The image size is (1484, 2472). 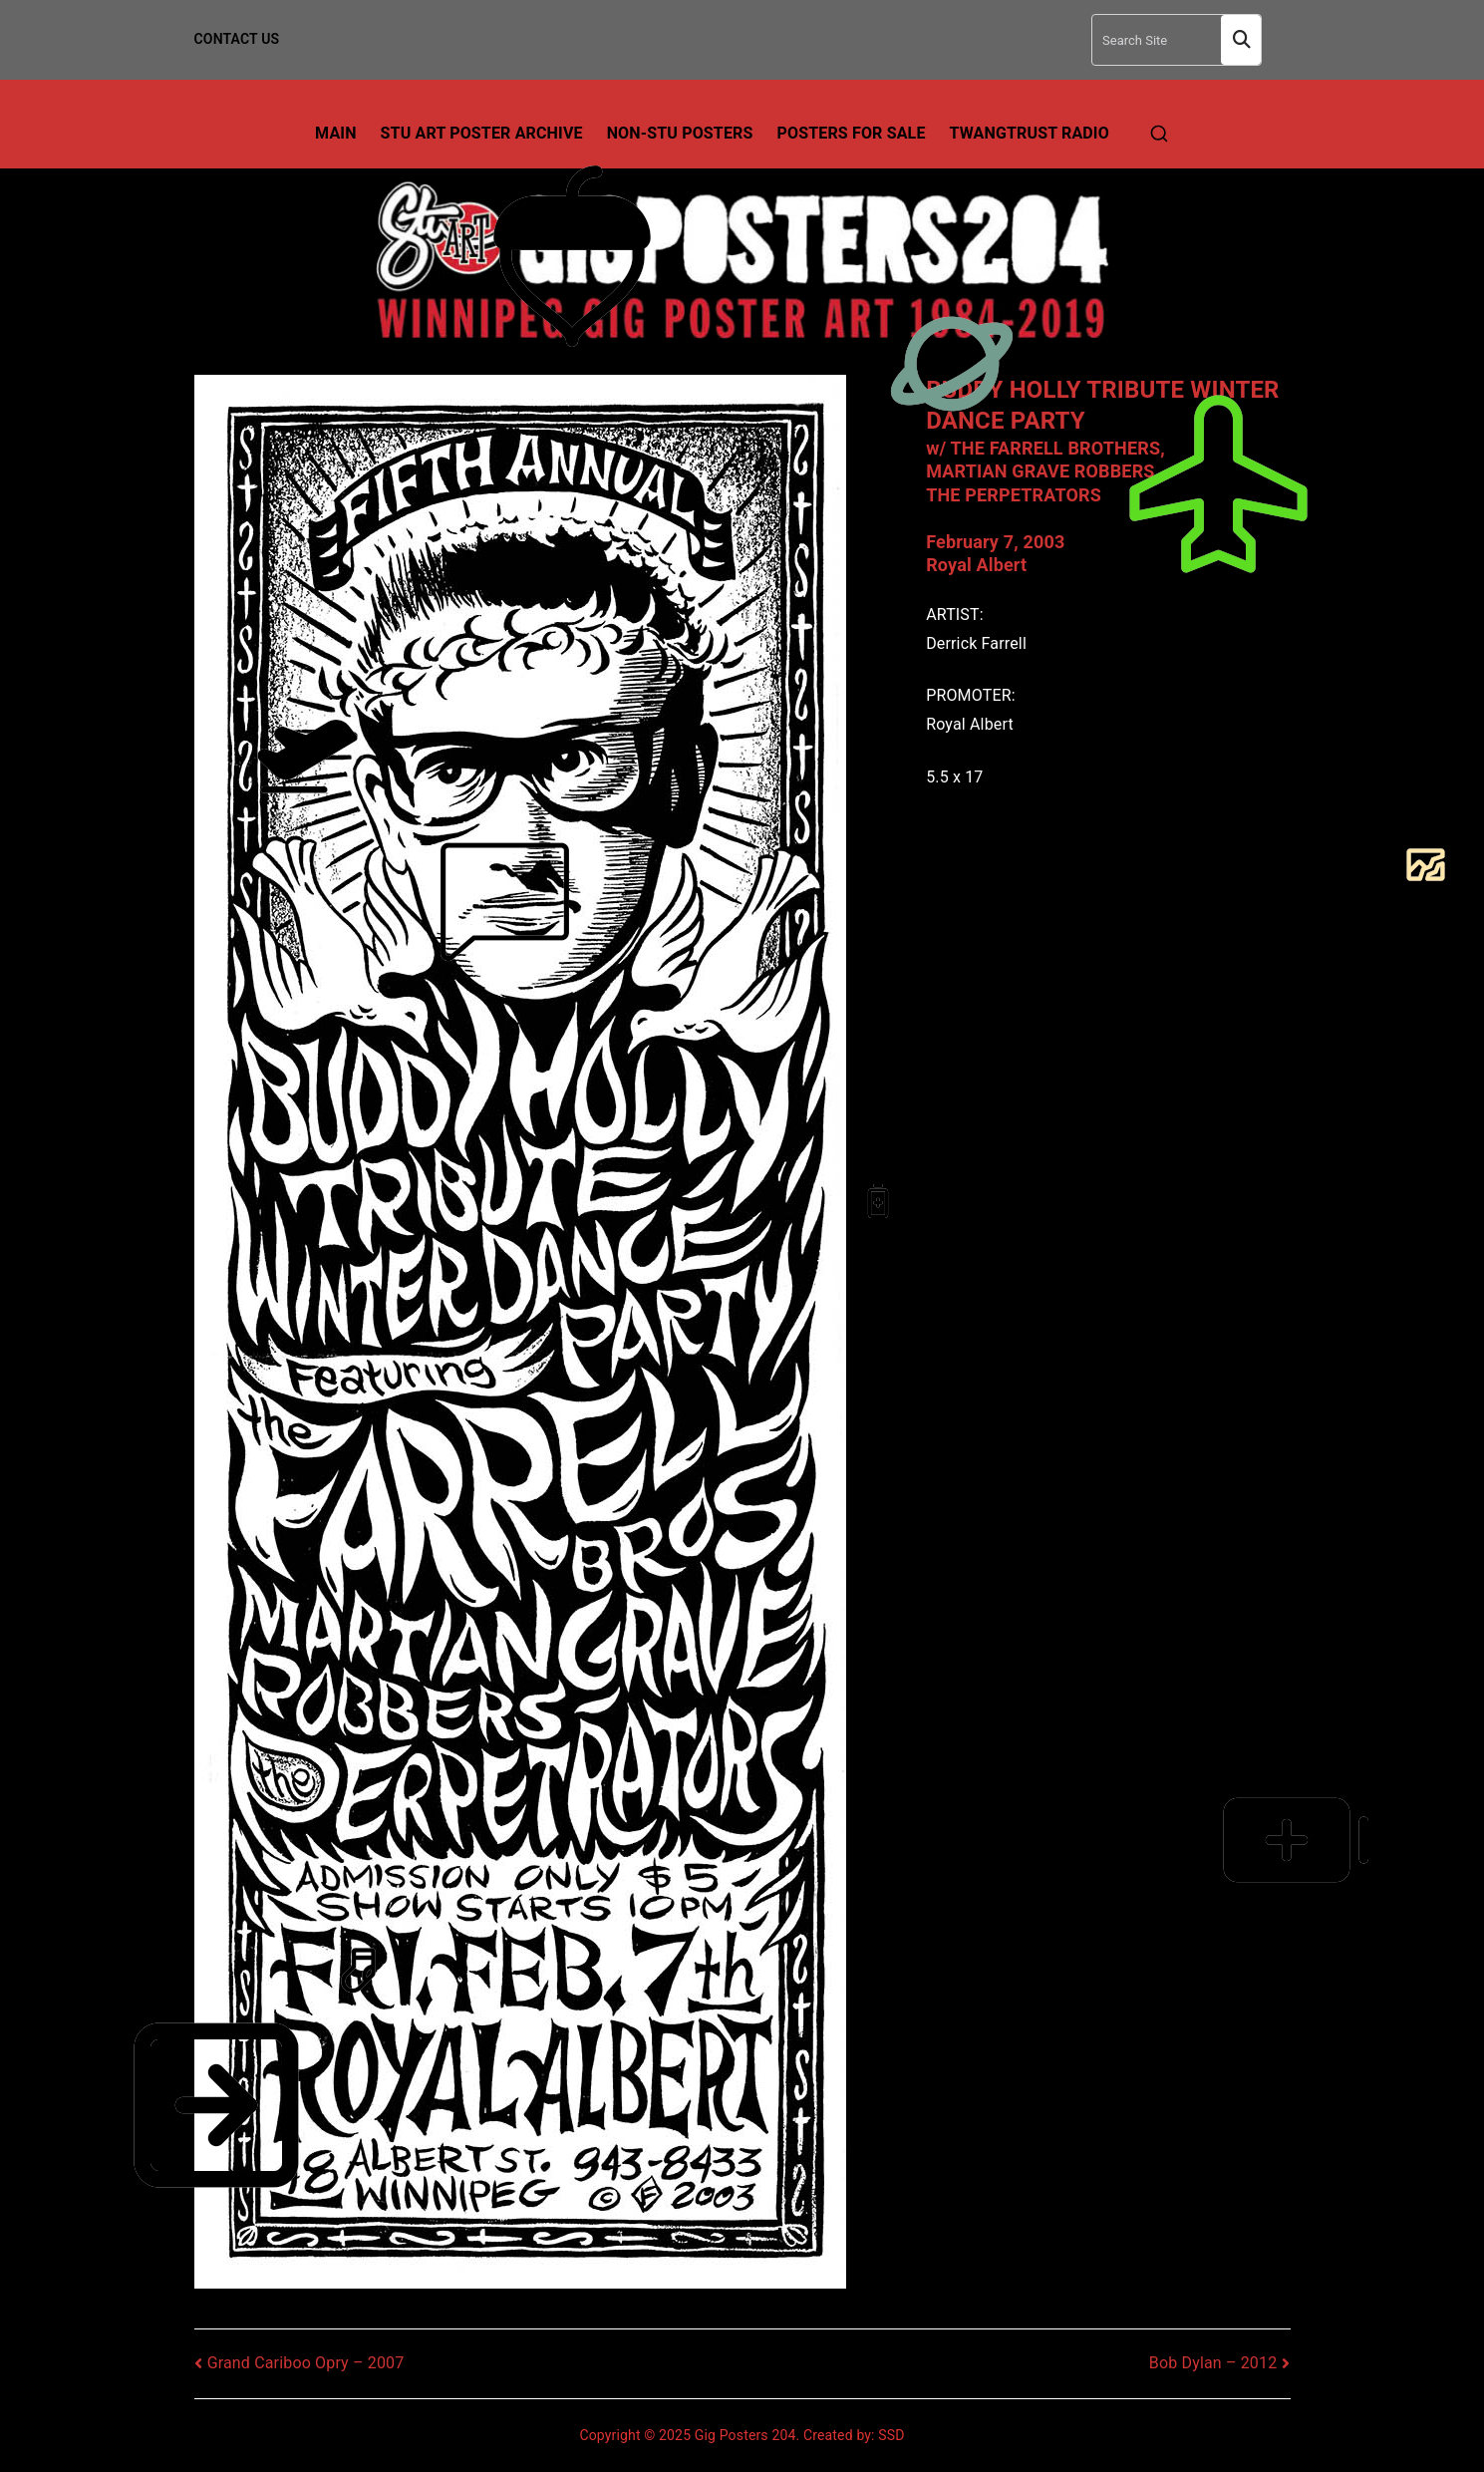 What do you see at coordinates (1425, 864) in the screenshot?
I see `indicates a broken or corrupted image file` at bounding box center [1425, 864].